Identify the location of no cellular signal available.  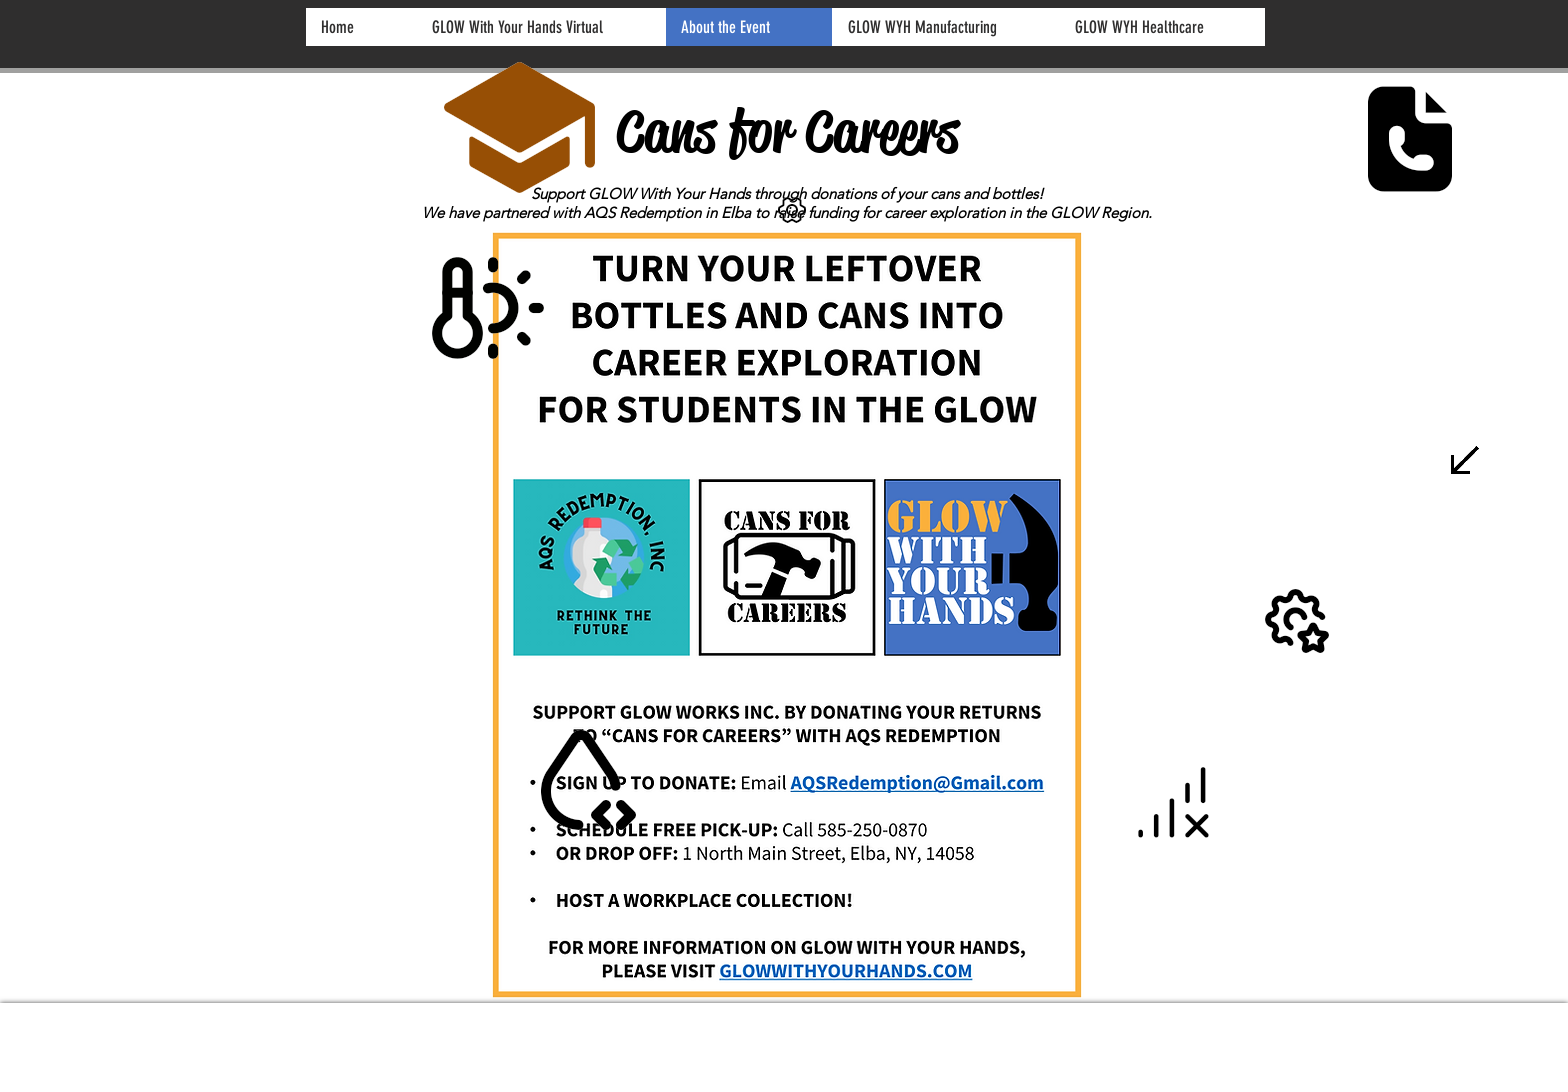
(1175, 807).